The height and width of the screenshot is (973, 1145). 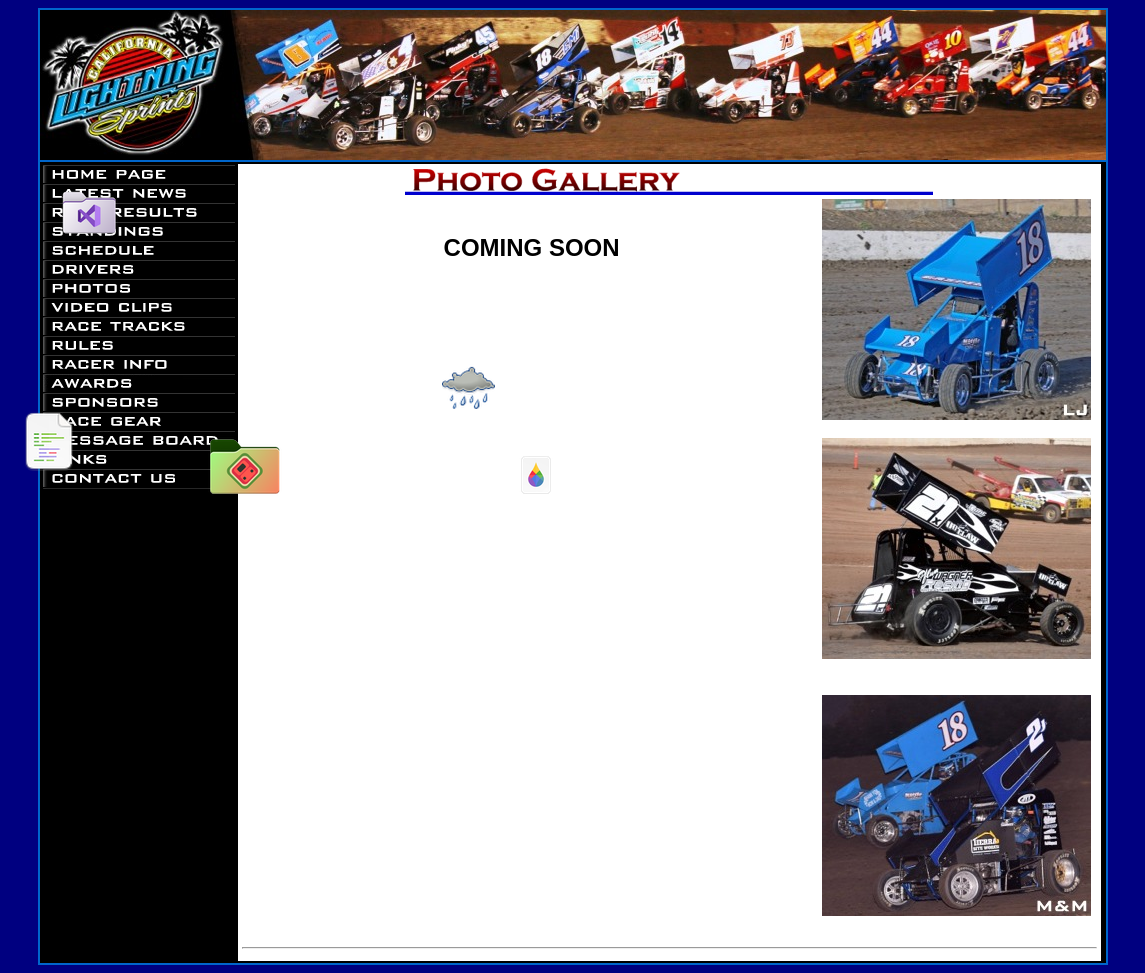 I want to click on open melonDS emulator files folder, so click(x=244, y=468).